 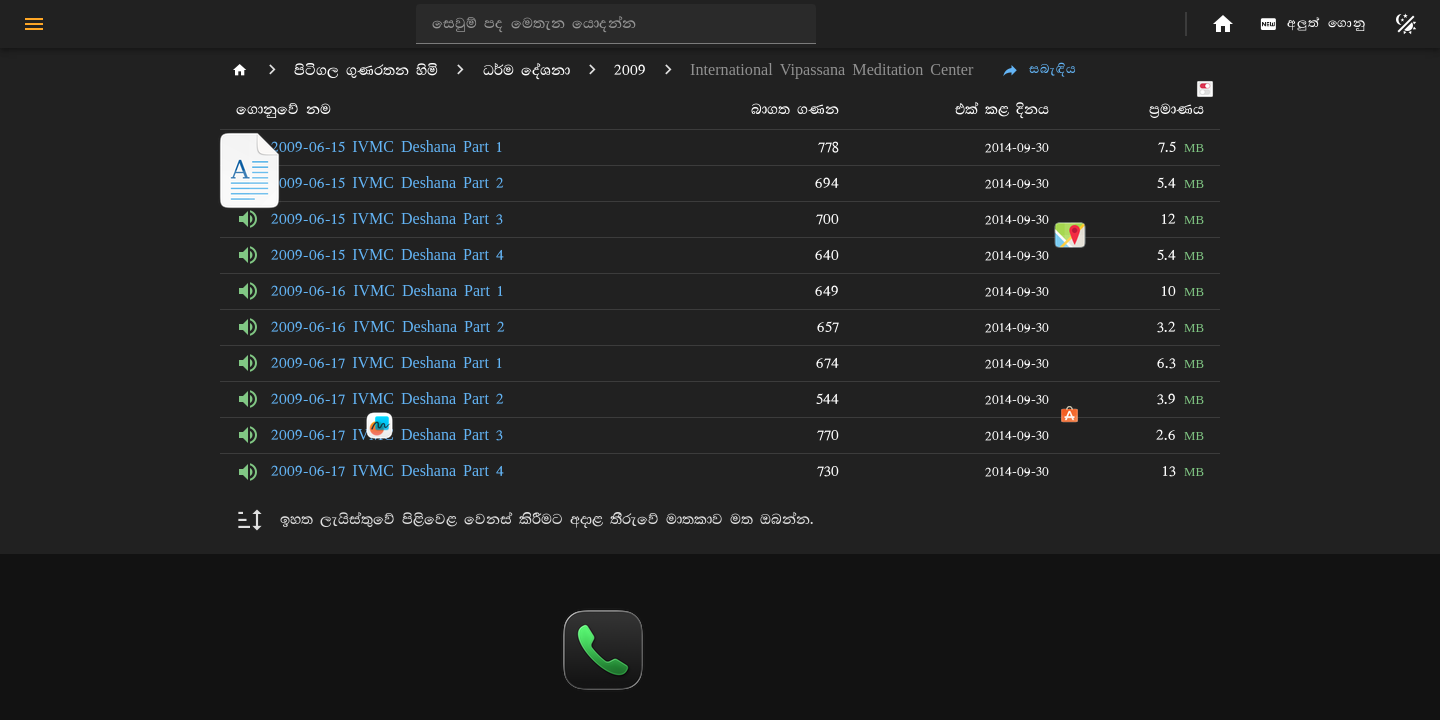 I want to click on open gnome tweaks settings, so click(x=1205, y=89).